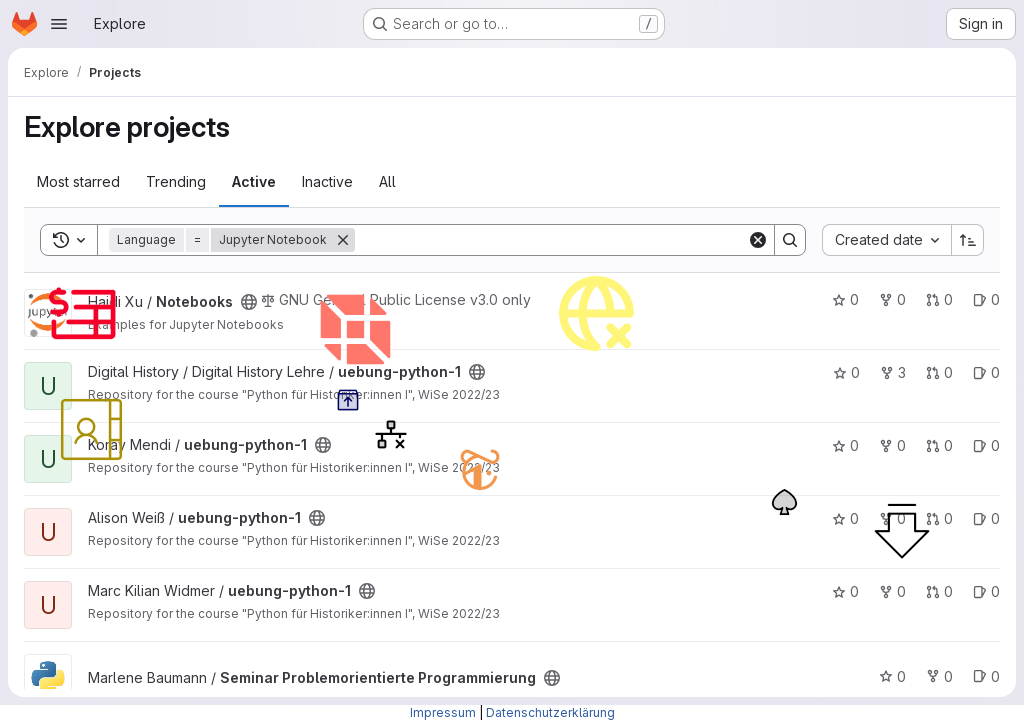  Describe the element at coordinates (83, 314) in the screenshot. I see `view invoice details` at that location.